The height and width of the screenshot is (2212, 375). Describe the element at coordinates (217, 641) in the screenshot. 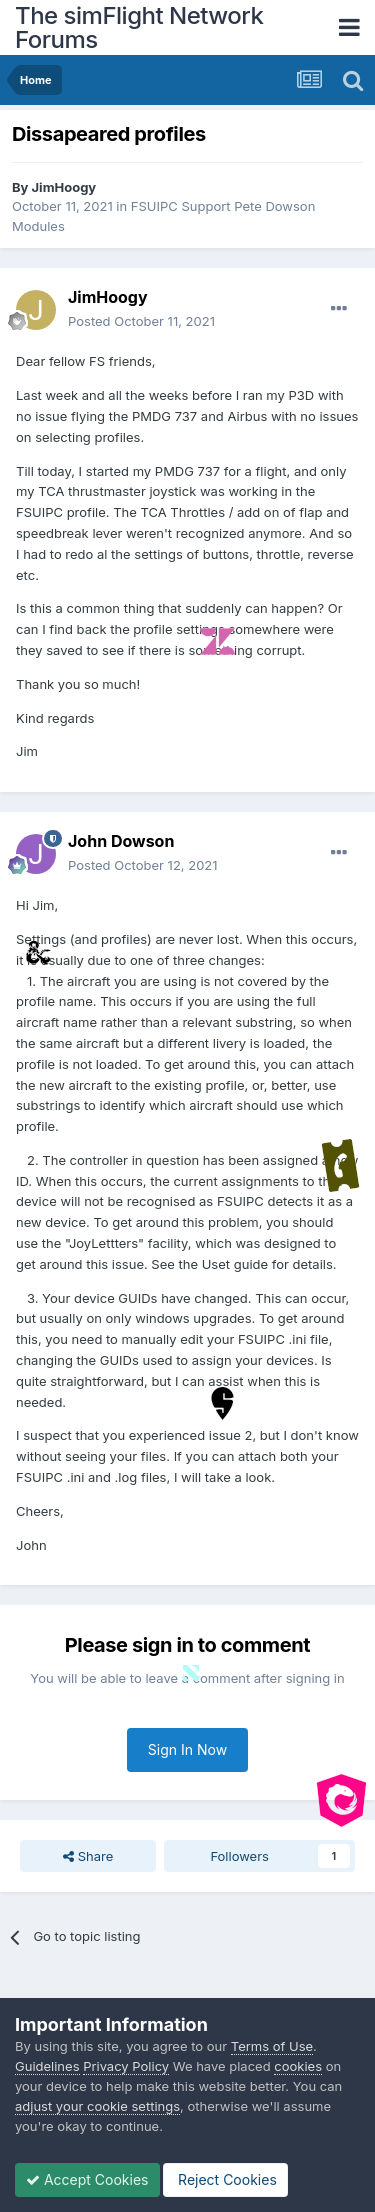

I see `open zendesk support portal` at that location.